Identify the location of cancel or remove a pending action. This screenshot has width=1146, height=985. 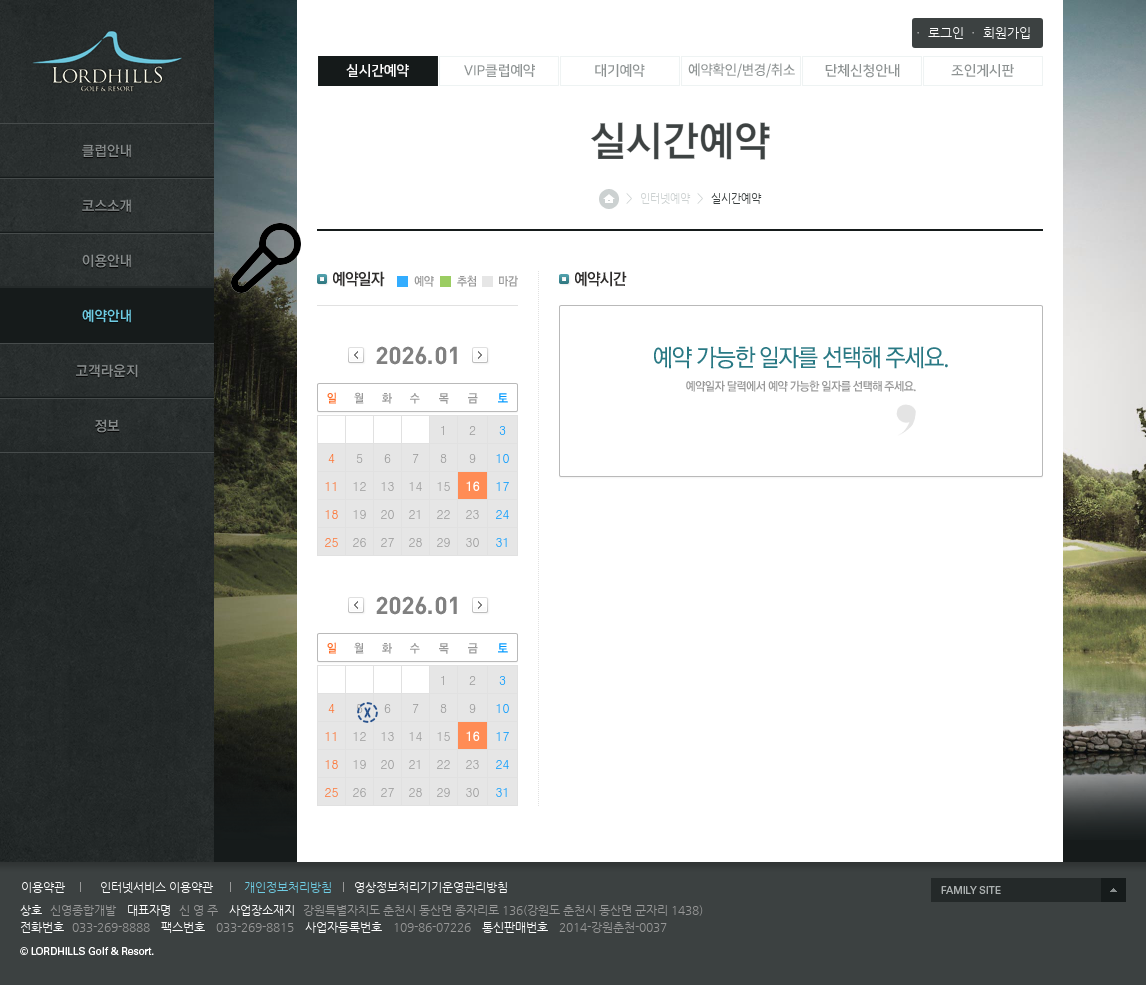
(367, 712).